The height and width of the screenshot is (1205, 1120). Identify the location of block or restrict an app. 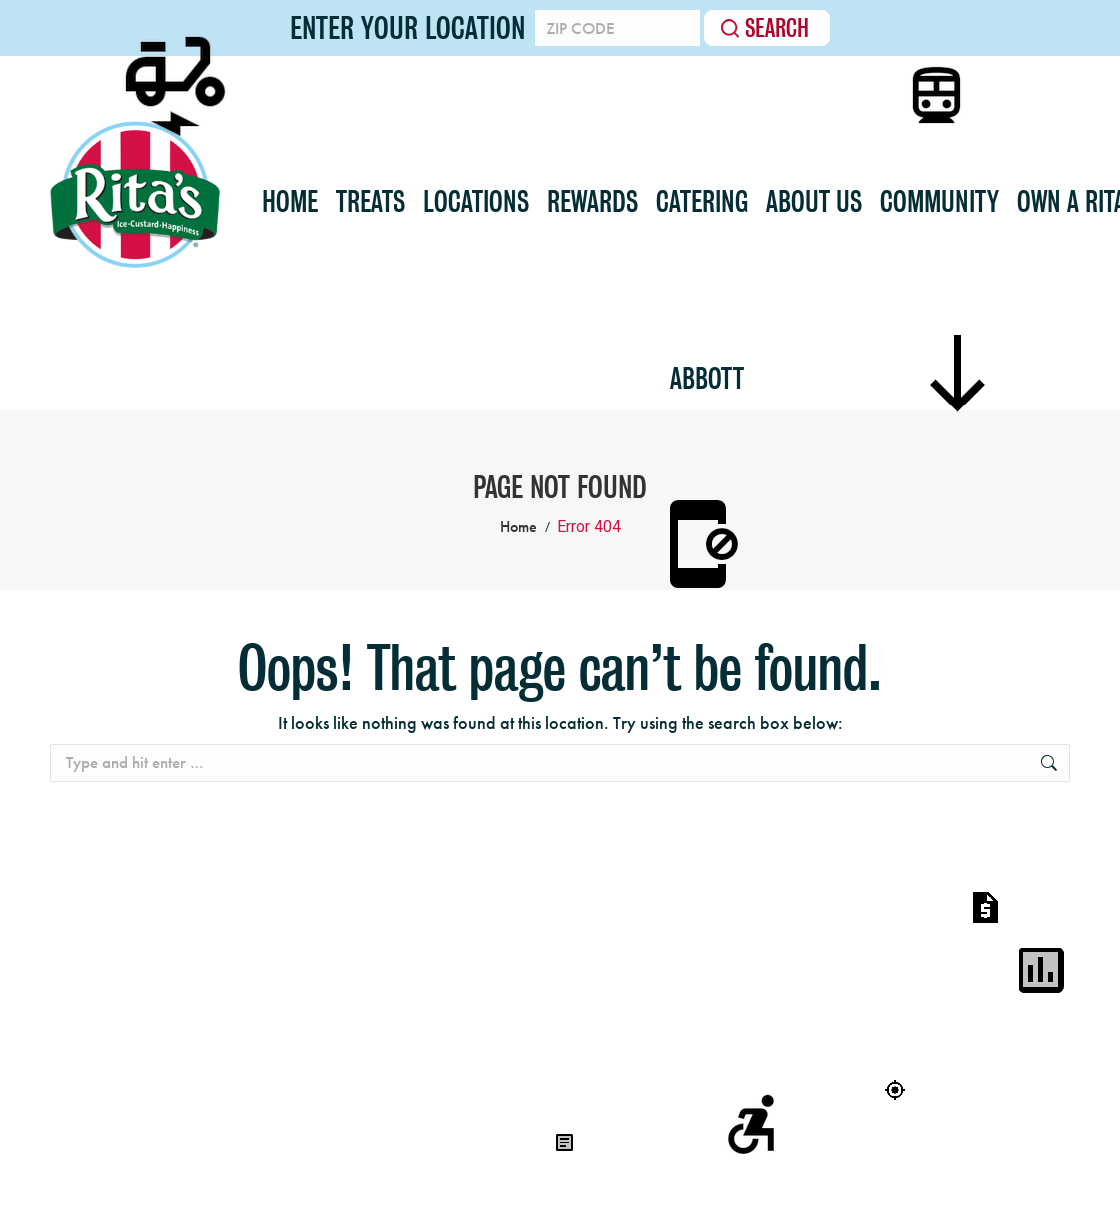
(698, 544).